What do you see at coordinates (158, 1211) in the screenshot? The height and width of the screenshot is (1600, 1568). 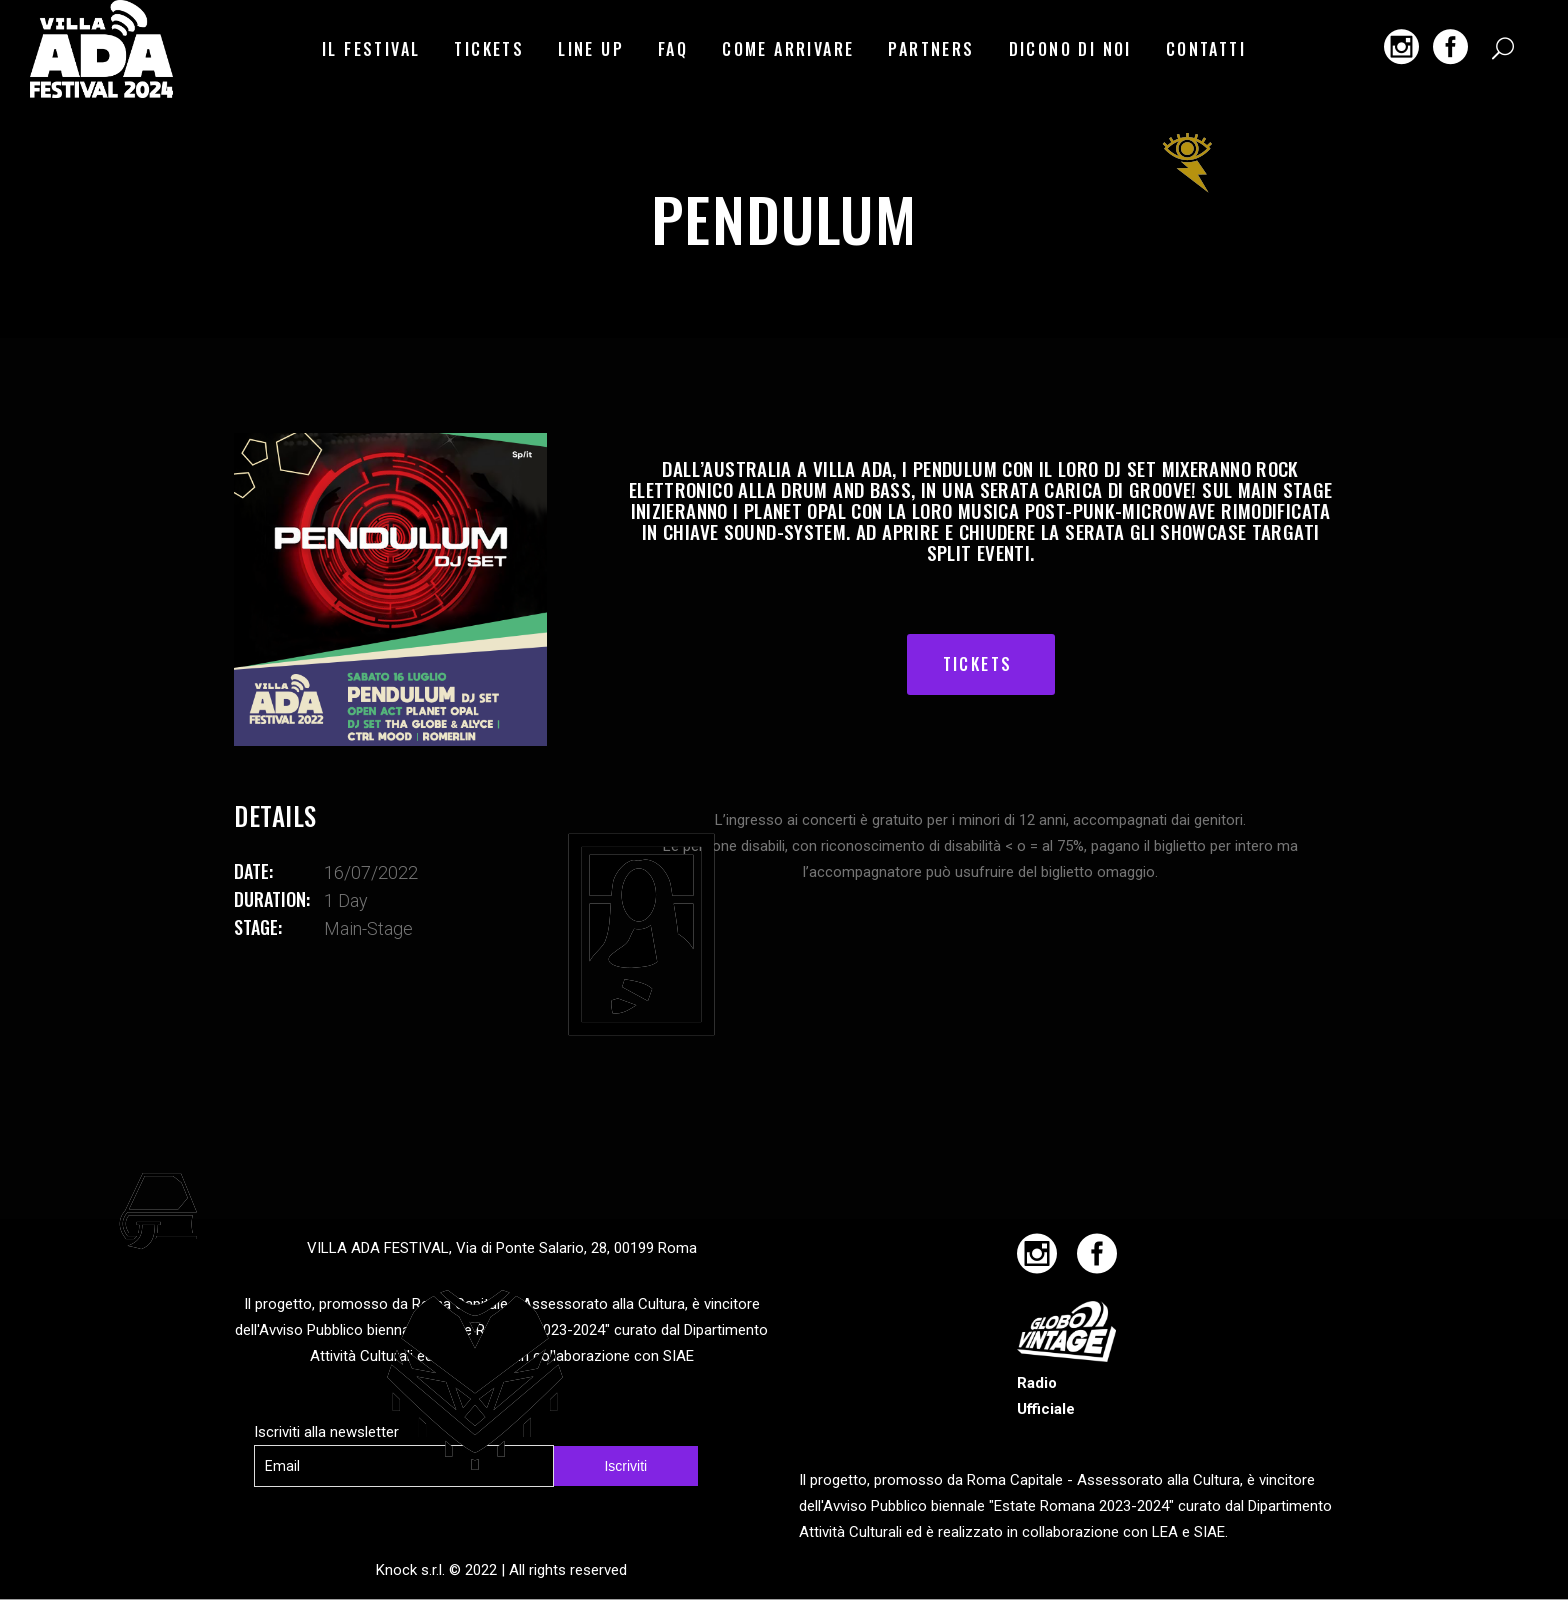 I see `save this item for later` at bounding box center [158, 1211].